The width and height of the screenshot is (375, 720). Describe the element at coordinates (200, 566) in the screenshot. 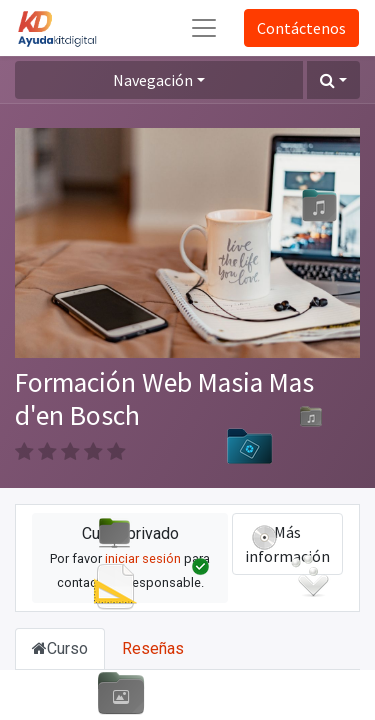

I see `indicates a selected or checked item` at that location.